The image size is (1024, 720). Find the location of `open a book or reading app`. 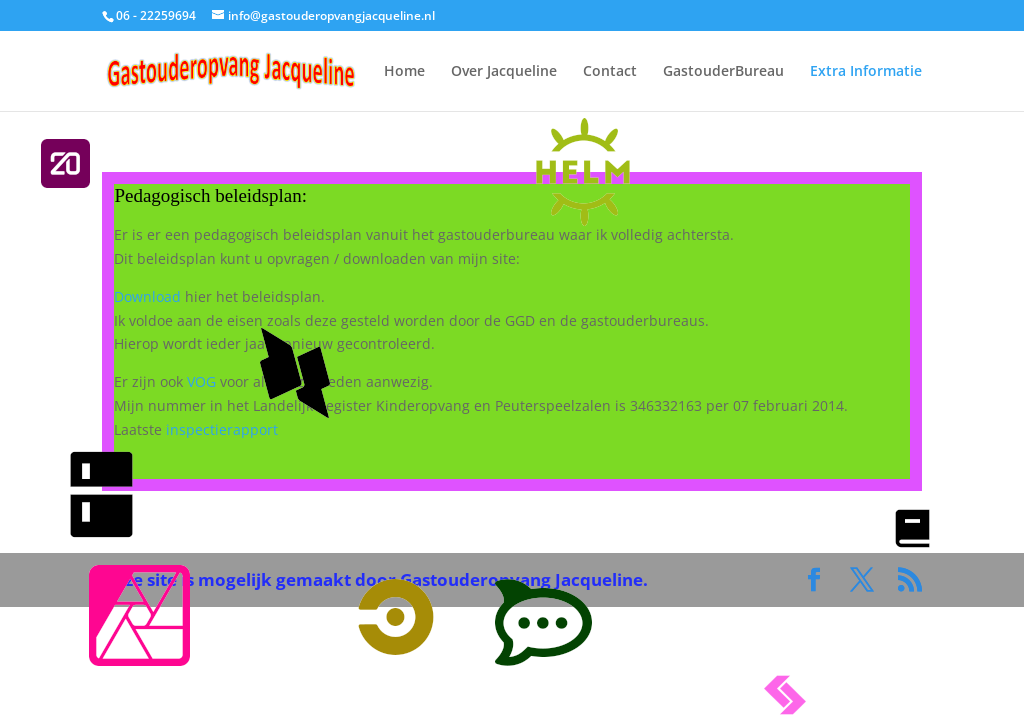

open a book or reading app is located at coordinates (912, 528).